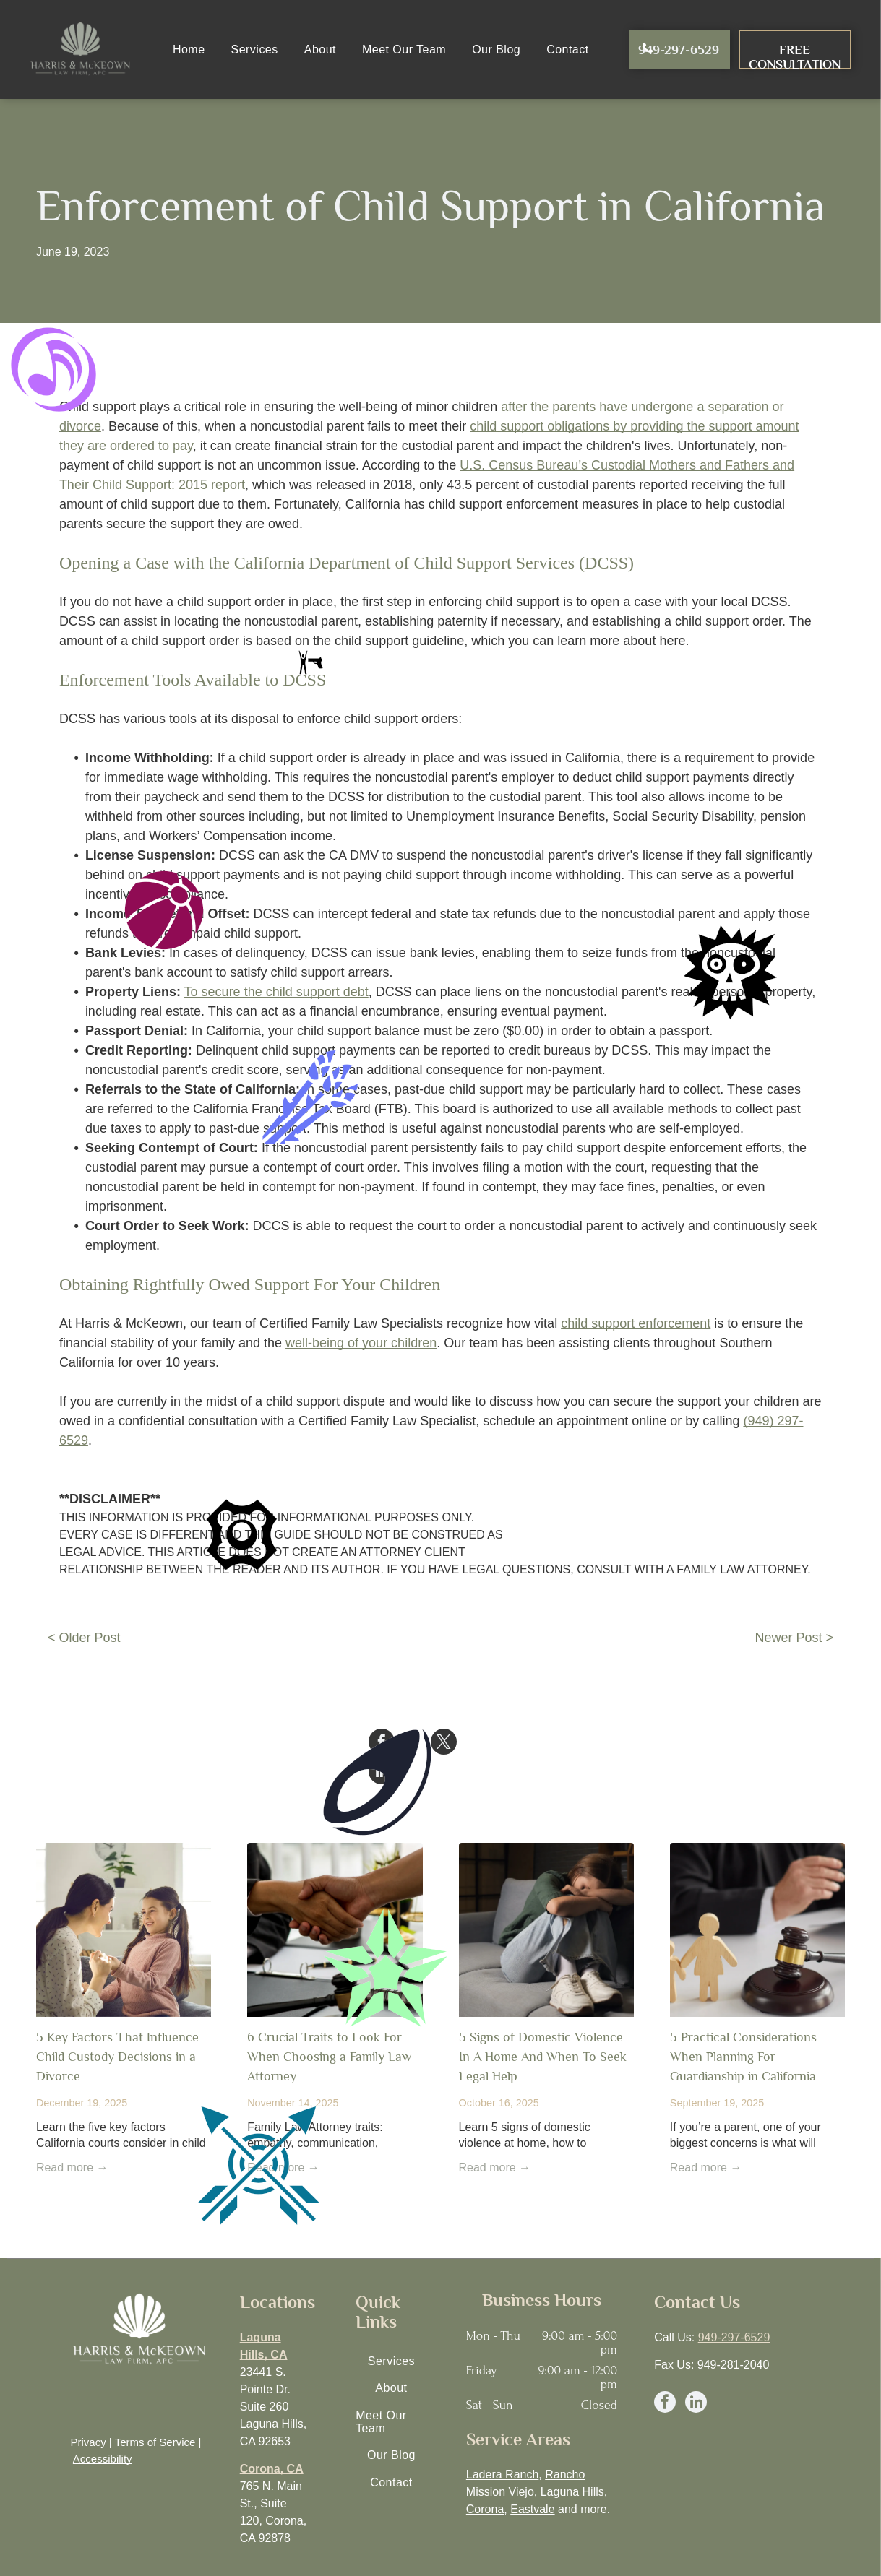 This screenshot has height=2576, width=881. What do you see at coordinates (53, 370) in the screenshot?
I see `cast a music-based spell or ability` at bounding box center [53, 370].